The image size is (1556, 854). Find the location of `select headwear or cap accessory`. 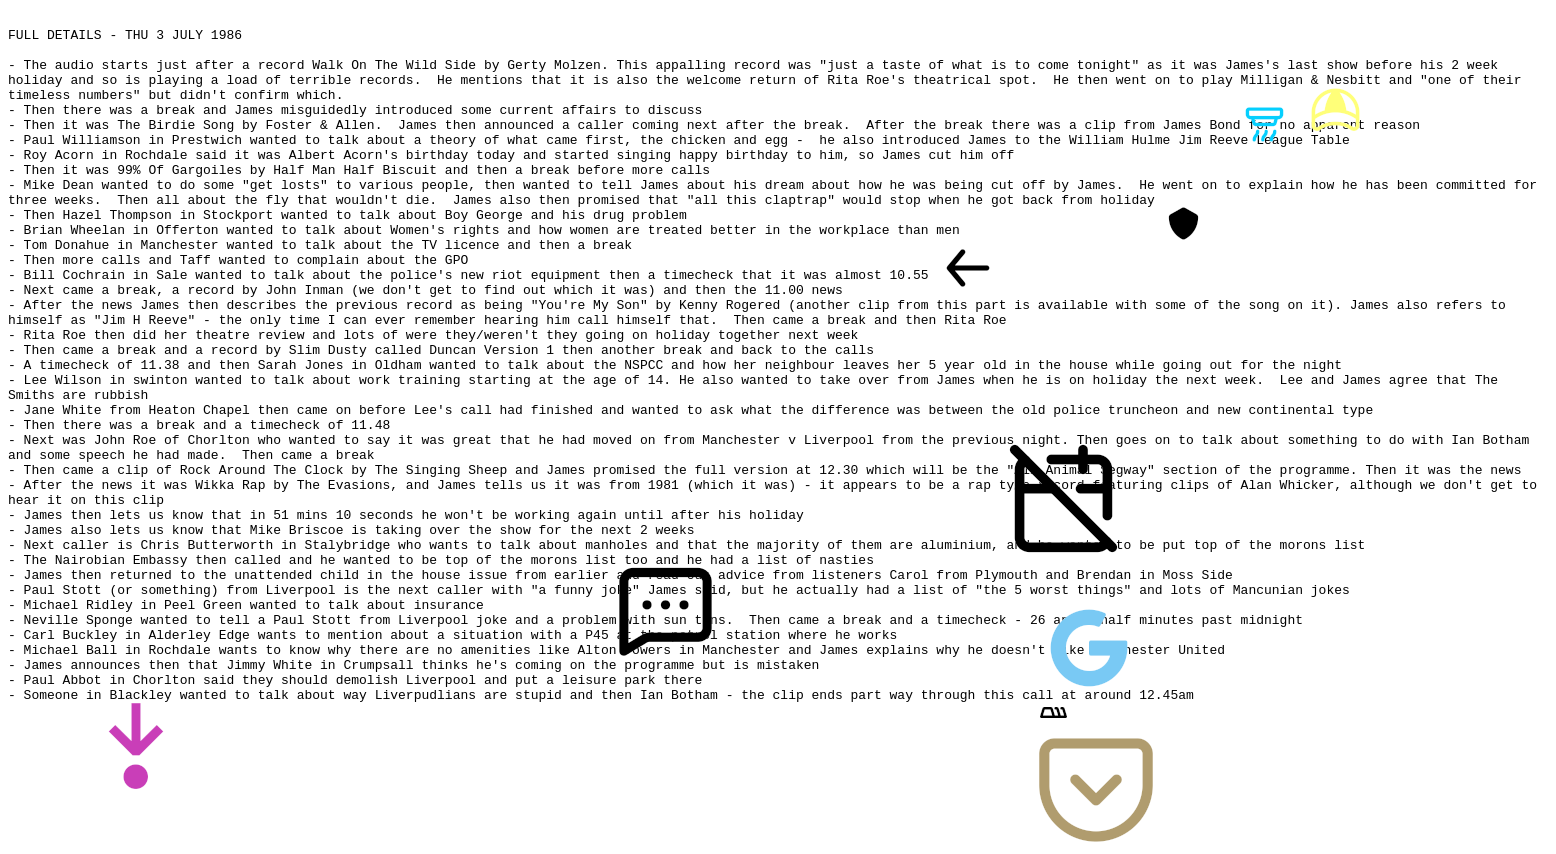

select headwear or cap accessory is located at coordinates (1335, 112).